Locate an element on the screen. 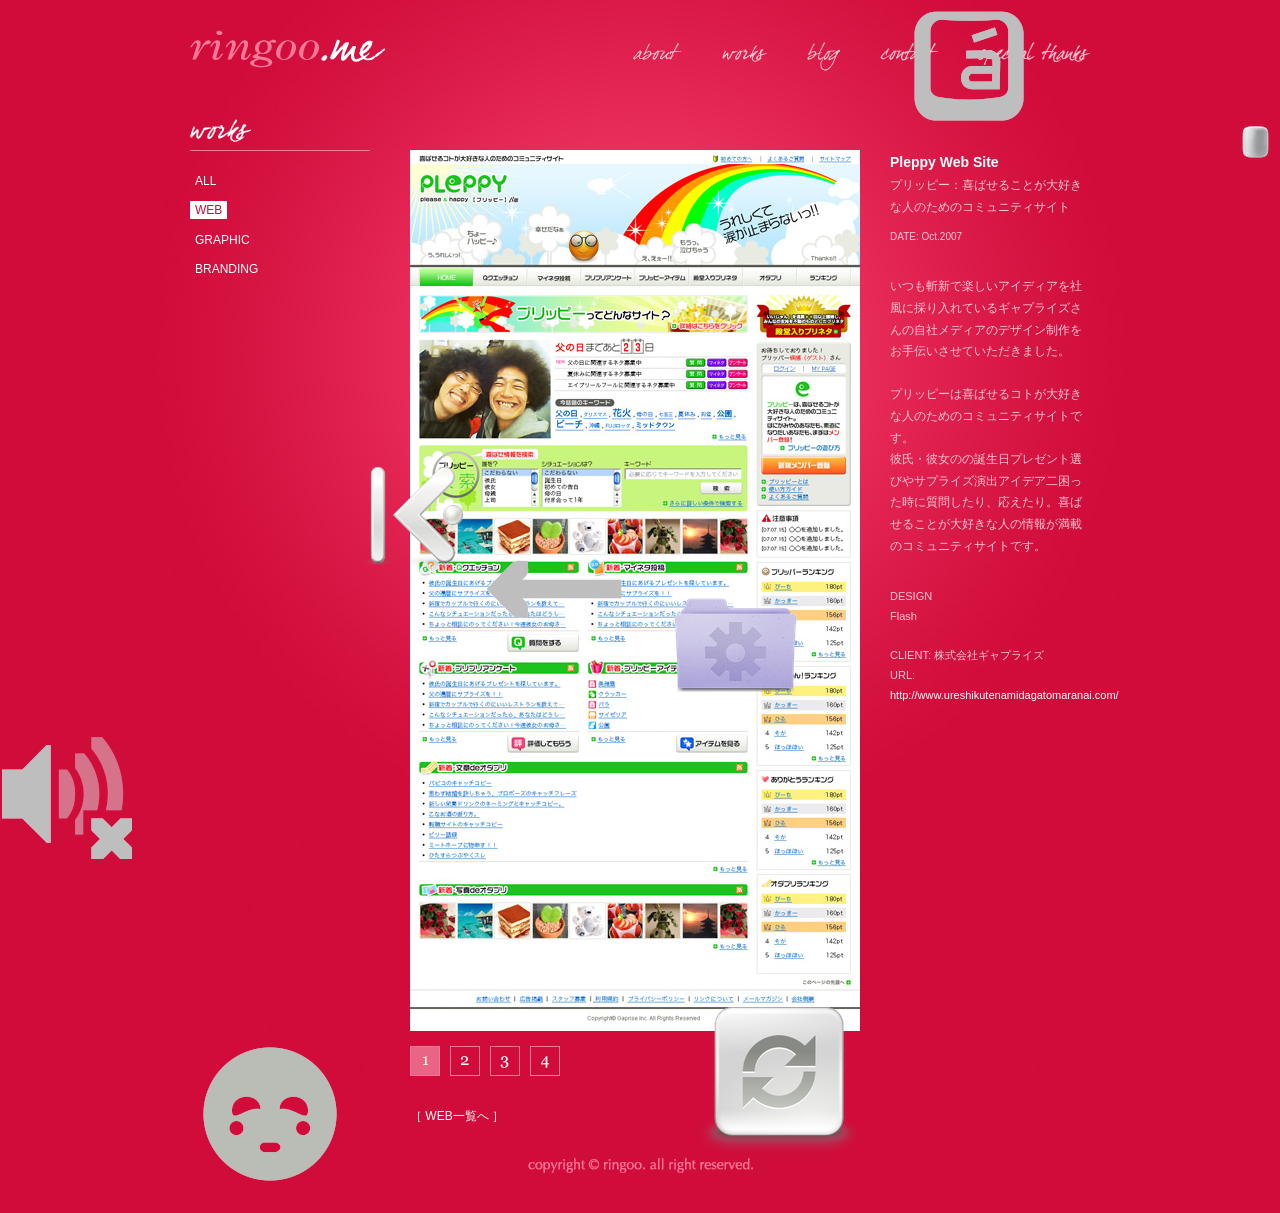 The image size is (1280, 1213). access system settings or preferences folder is located at coordinates (735, 642).